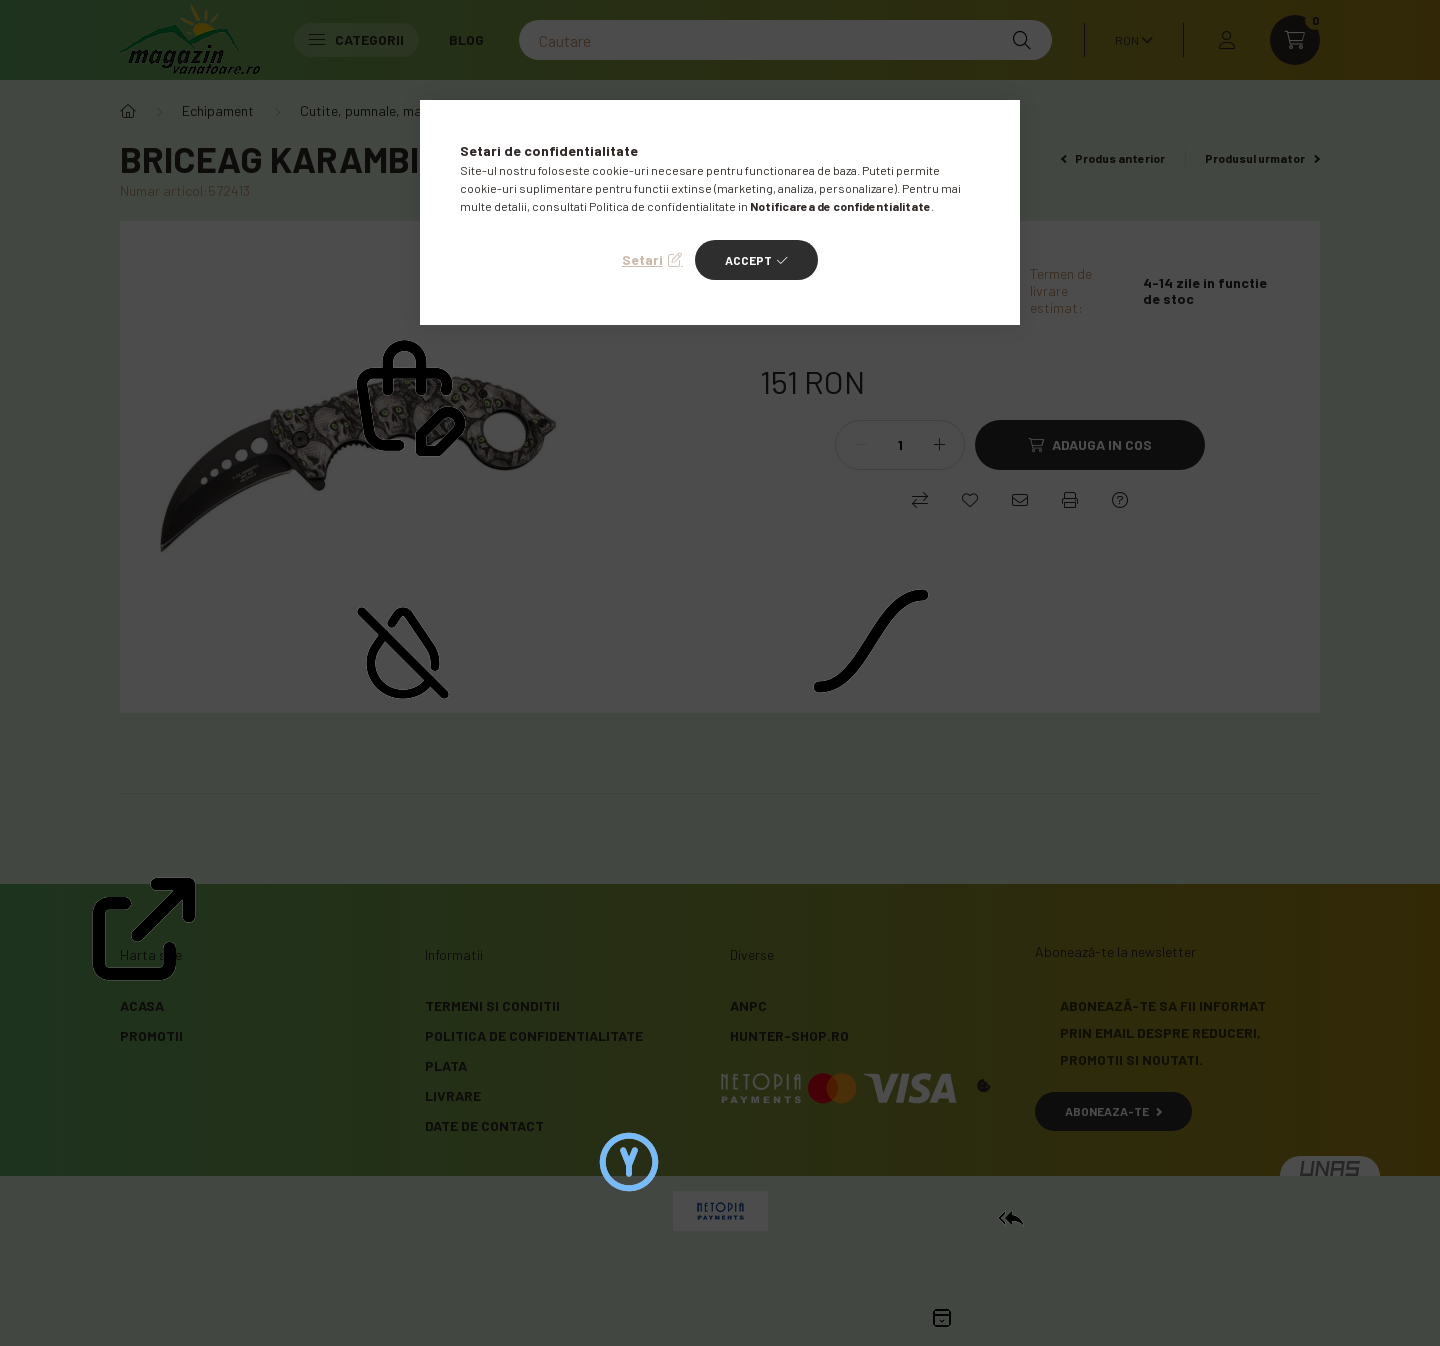 This screenshot has width=1440, height=1346. What do you see at coordinates (629, 1162) in the screenshot?
I see `indicates items or options starting with letter Y` at bounding box center [629, 1162].